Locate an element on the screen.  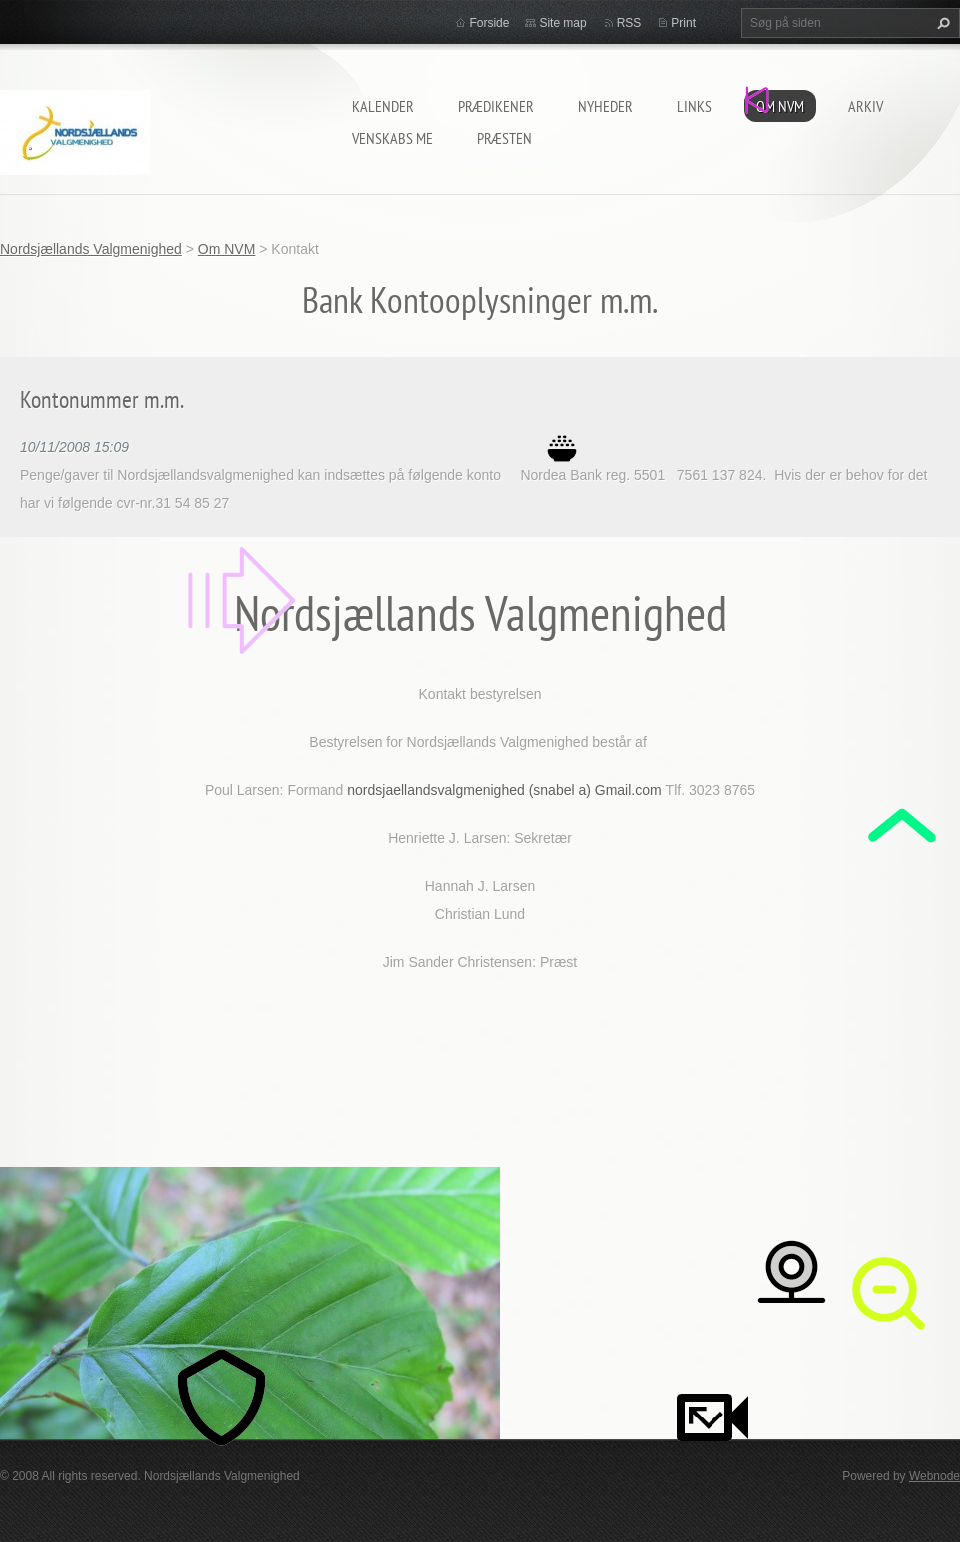
zoom out of the current view is located at coordinates (888, 1293).